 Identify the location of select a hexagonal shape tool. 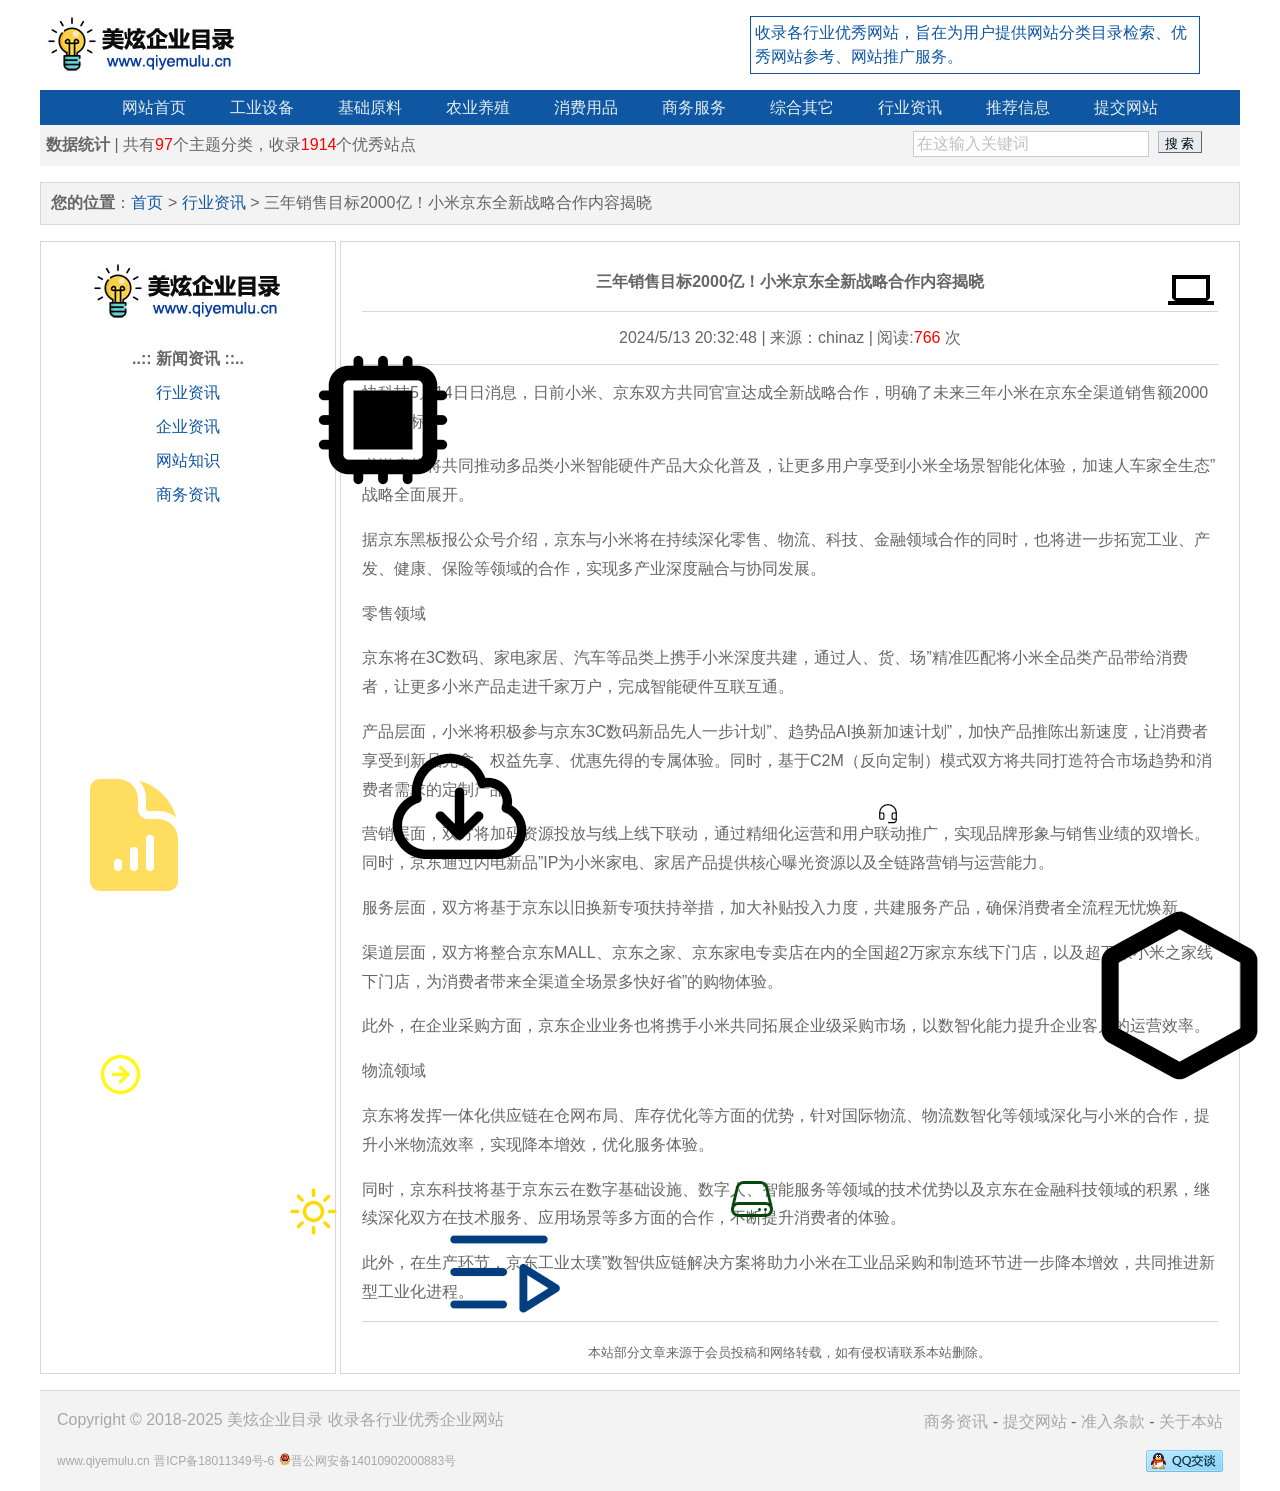
(1179, 995).